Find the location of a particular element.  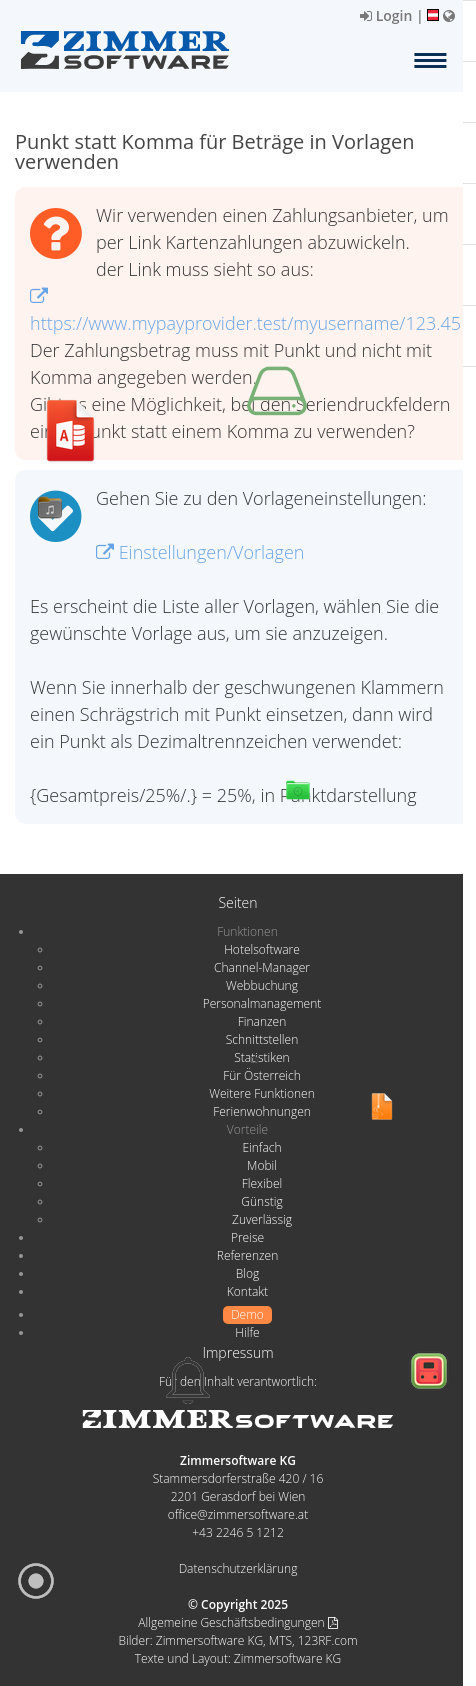

a microsoft access database file is located at coordinates (70, 430).